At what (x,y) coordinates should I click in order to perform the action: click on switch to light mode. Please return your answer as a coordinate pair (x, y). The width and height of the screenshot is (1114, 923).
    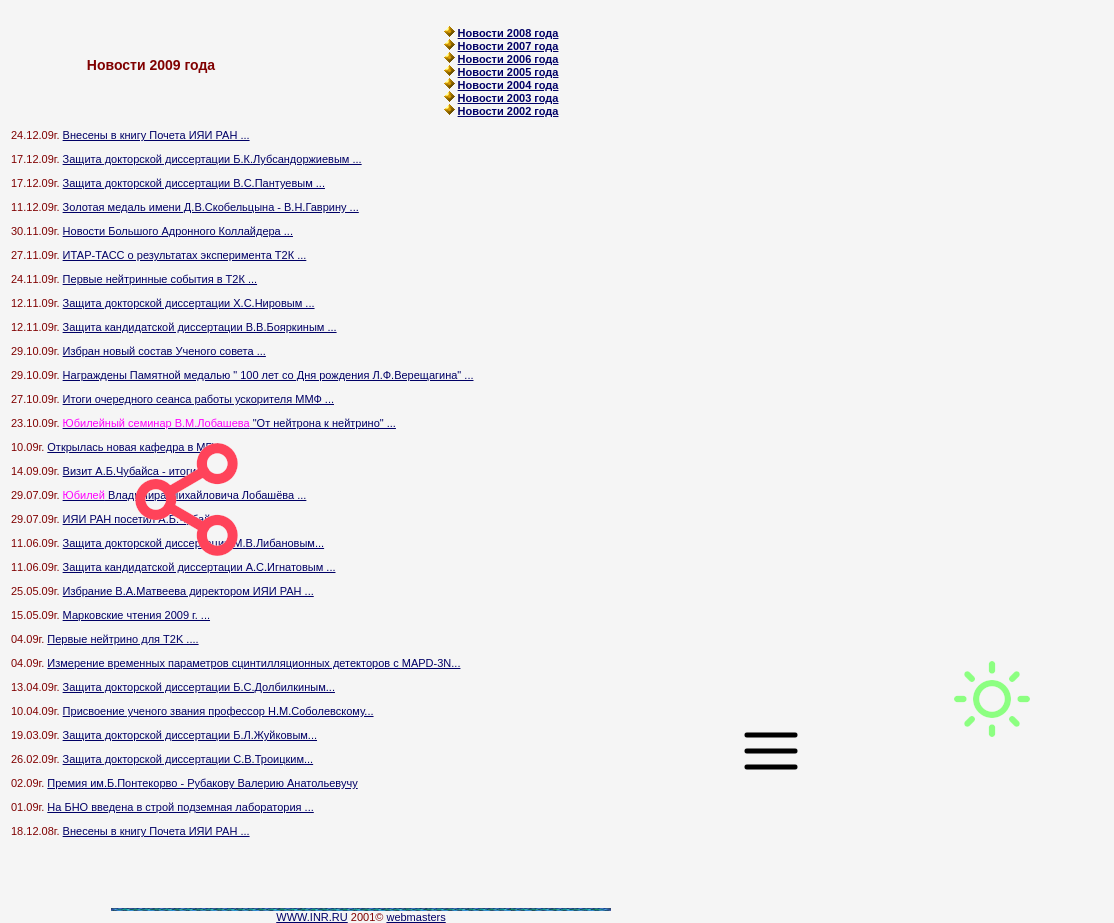
    Looking at the image, I should click on (992, 699).